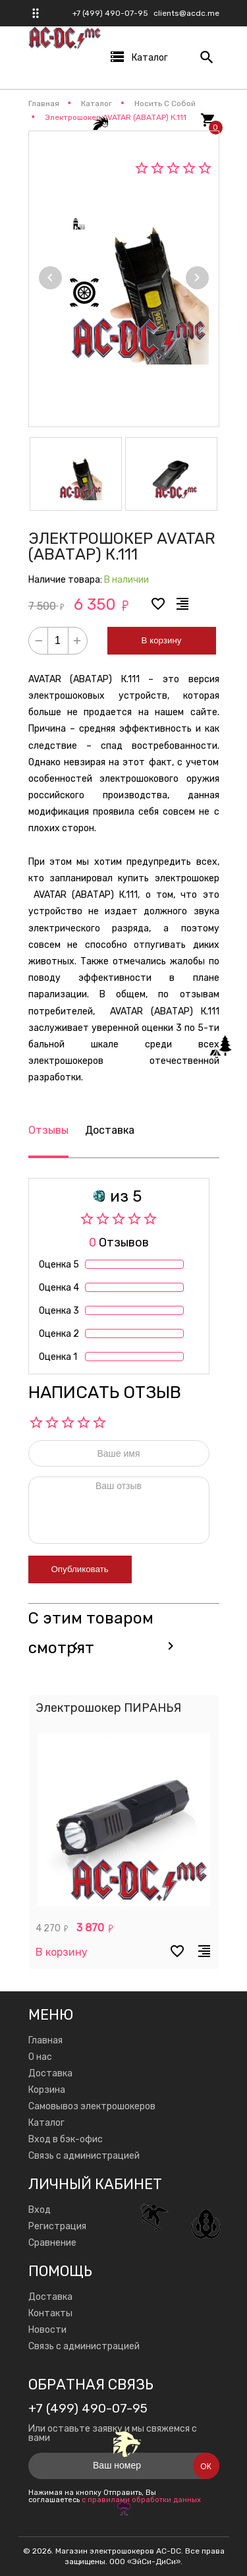  I want to click on decorative game badge or achievement emblem, so click(206, 2224).